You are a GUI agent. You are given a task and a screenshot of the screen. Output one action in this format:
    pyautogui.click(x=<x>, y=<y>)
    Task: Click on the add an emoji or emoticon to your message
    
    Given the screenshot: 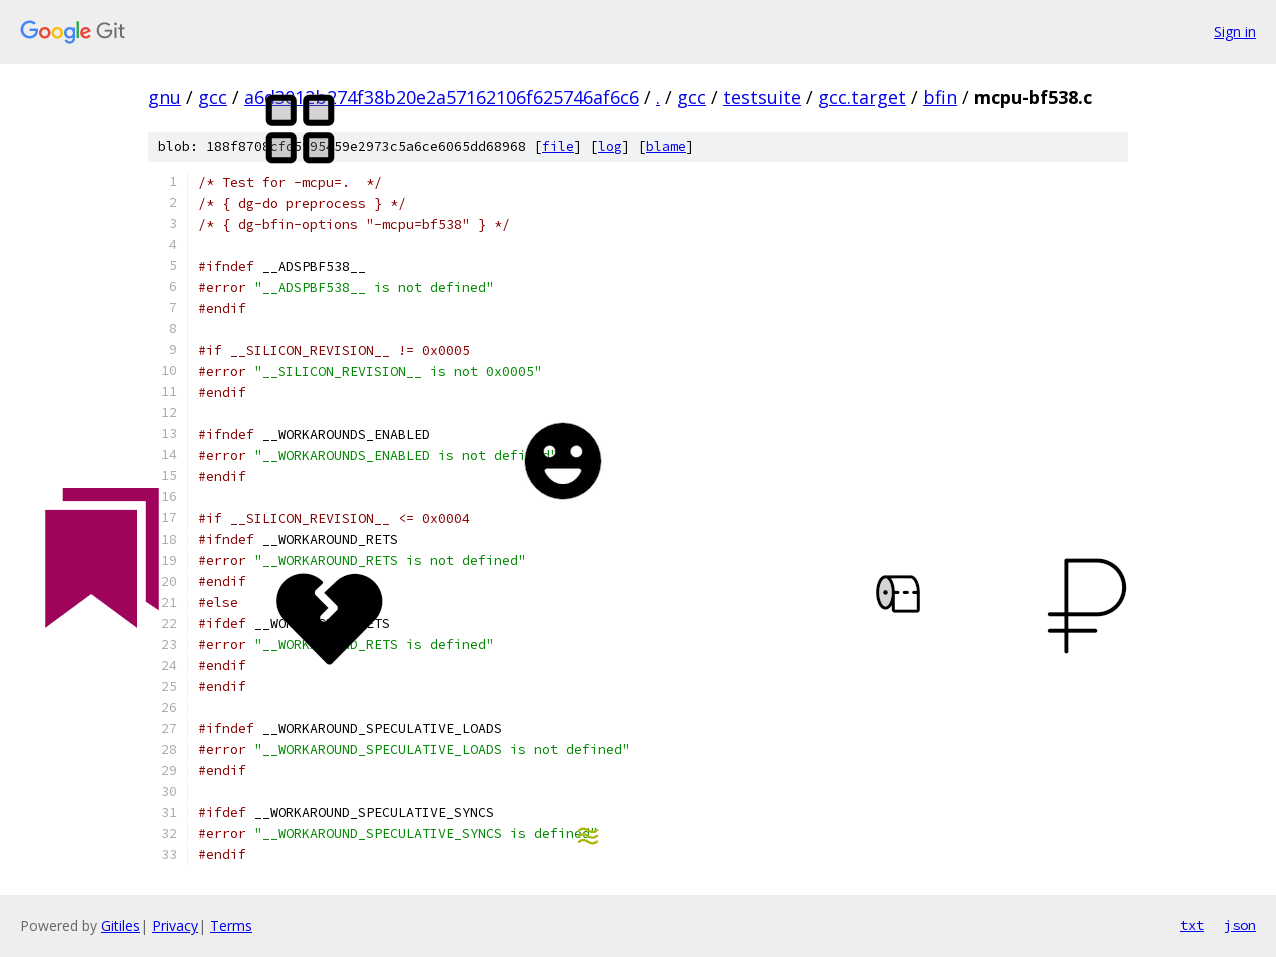 What is the action you would take?
    pyautogui.click(x=563, y=461)
    